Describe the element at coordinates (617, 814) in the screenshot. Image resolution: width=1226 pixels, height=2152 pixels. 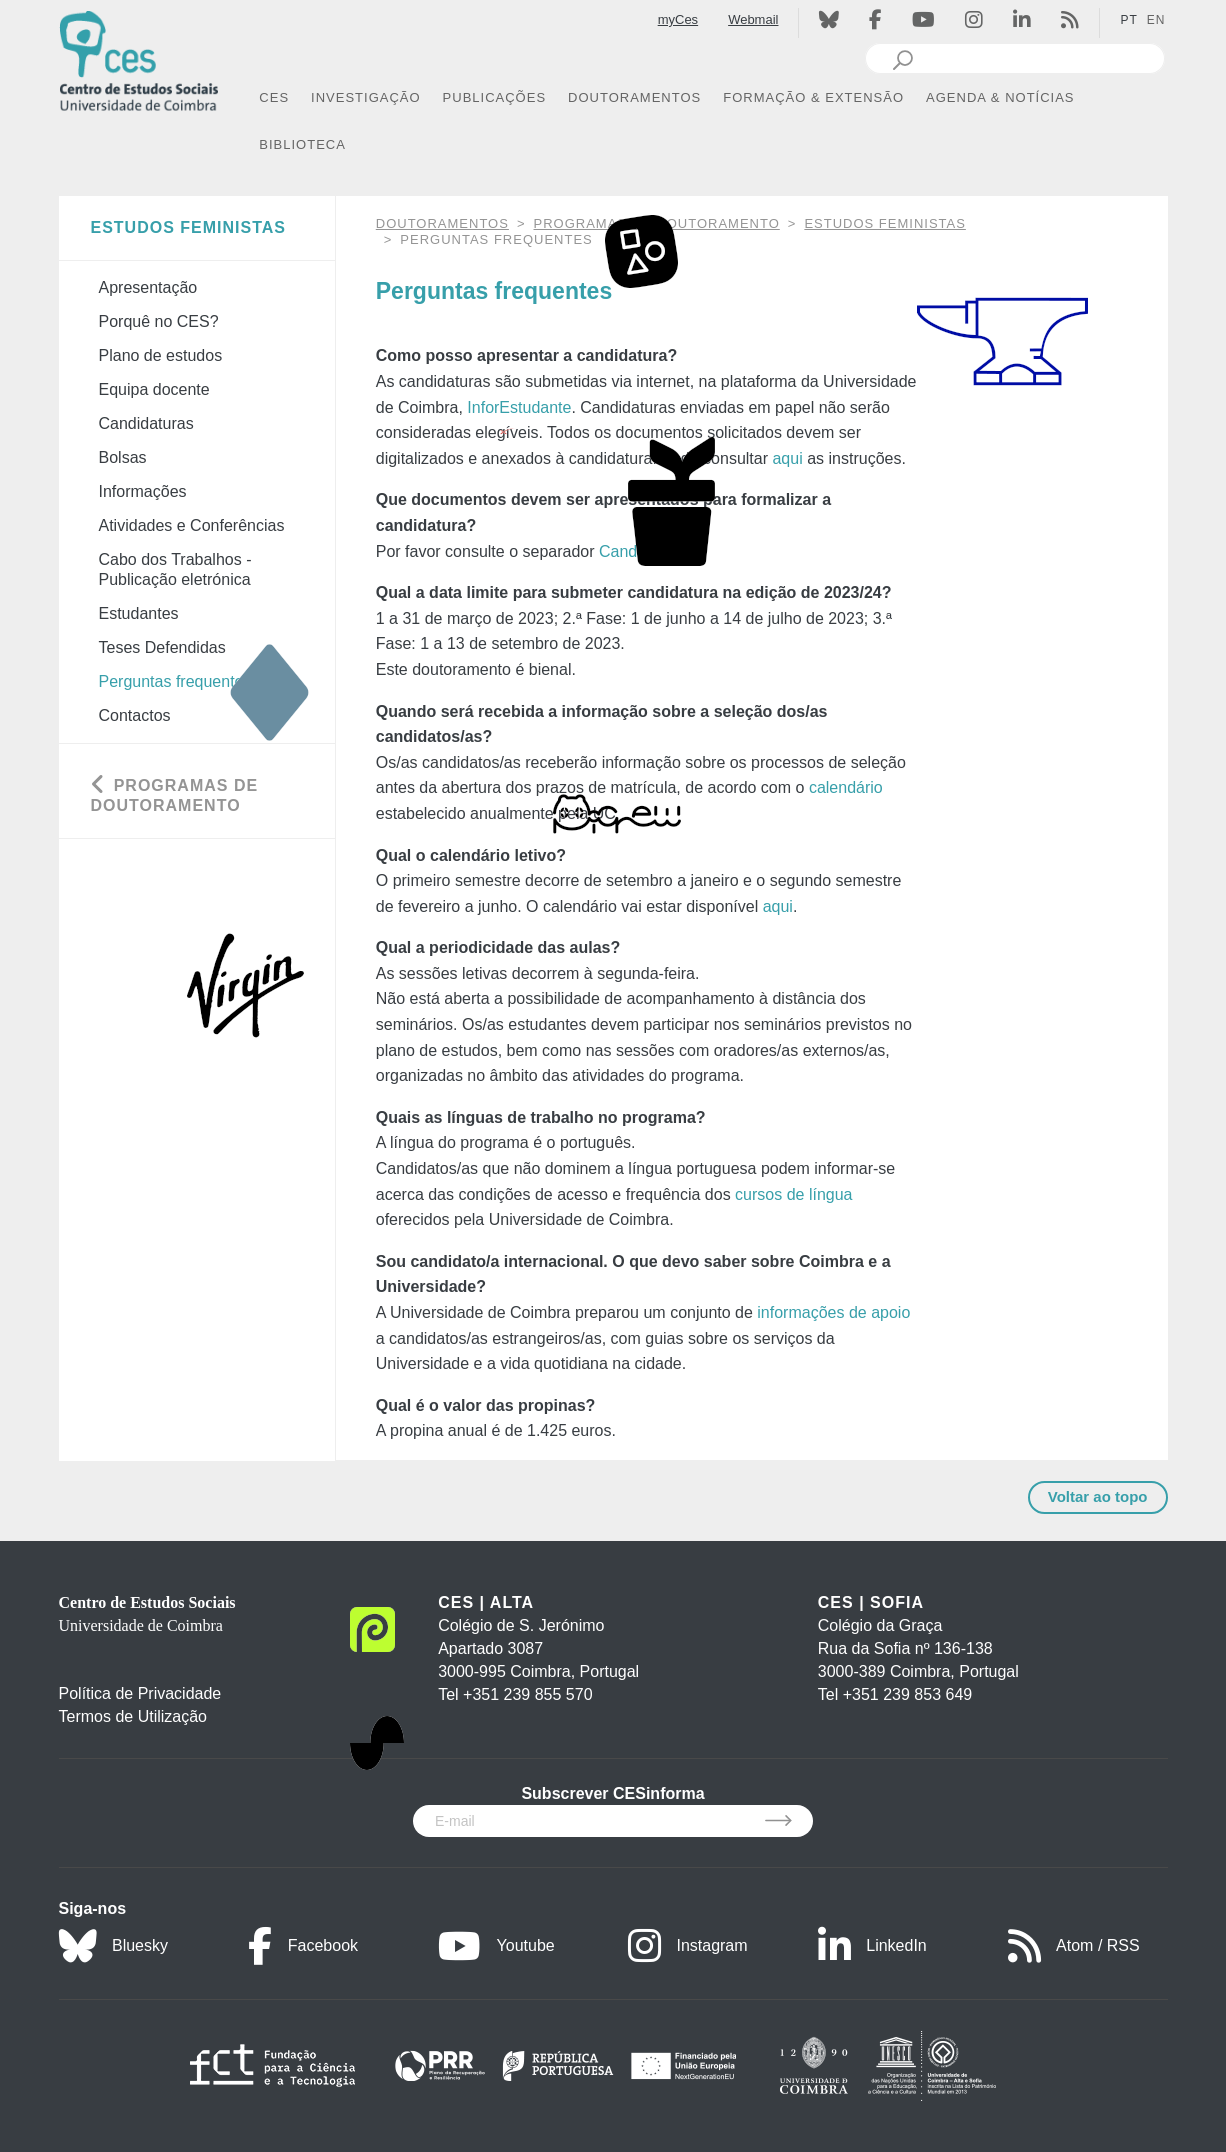
I see `open the picrew avatar maker app` at that location.